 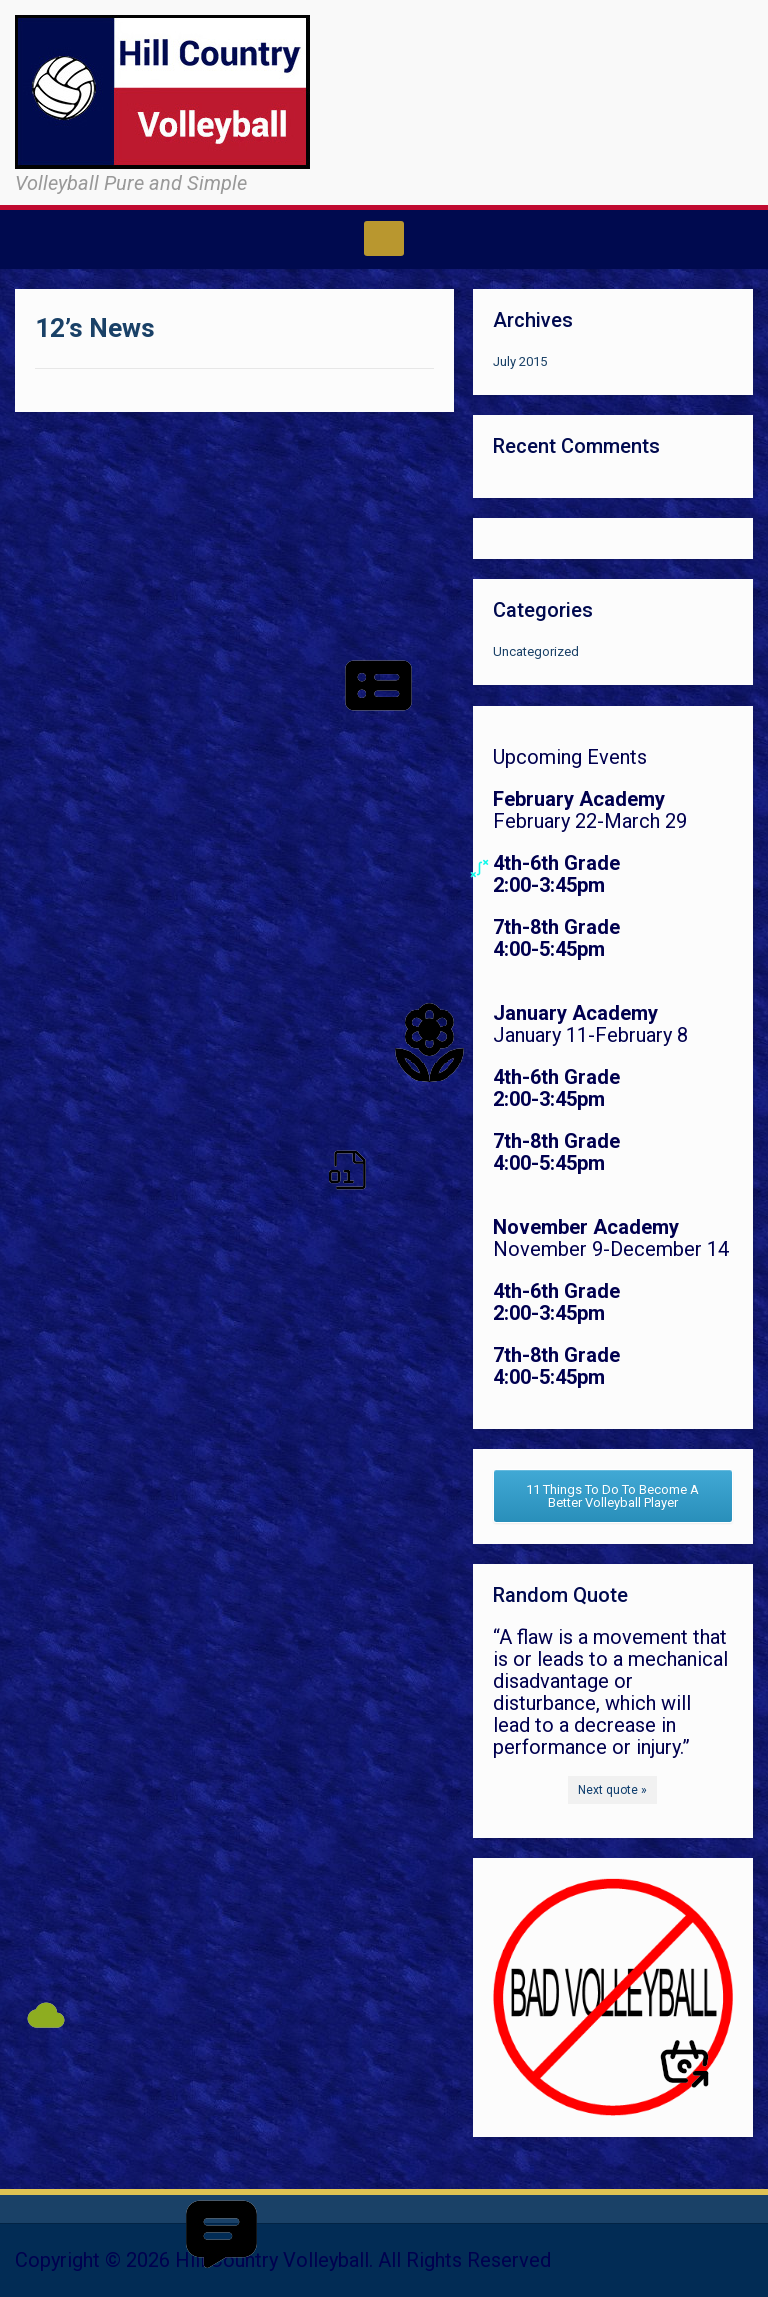 What do you see at coordinates (350, 1170) in the screenshot?
I see `view or open a binary file` at bounding box center [350, 1170].